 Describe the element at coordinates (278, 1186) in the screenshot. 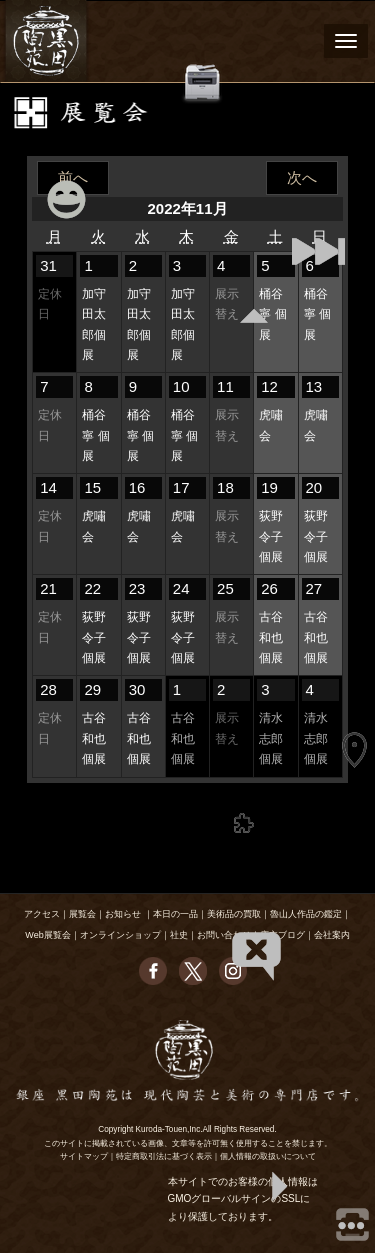

I see `navigate to the next item or screen` at that location.